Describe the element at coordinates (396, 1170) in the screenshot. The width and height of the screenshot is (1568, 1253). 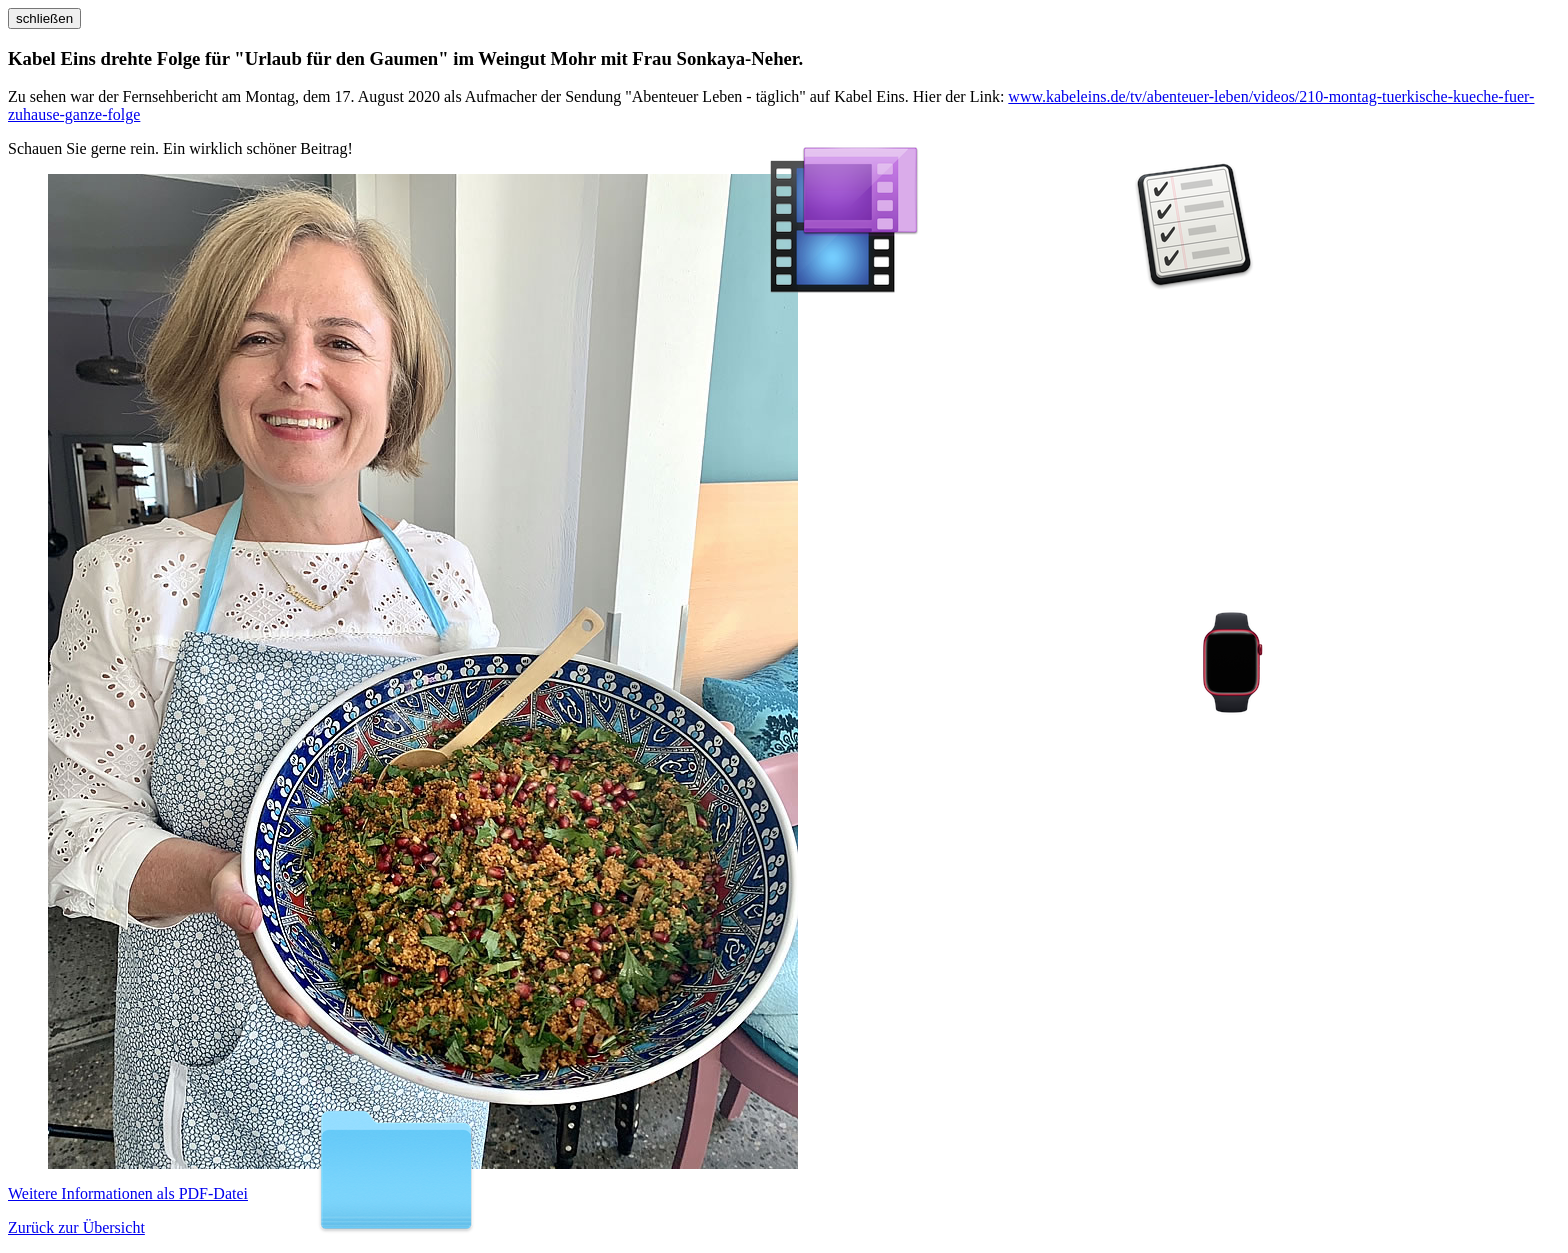
I see `open folder to view contents` at that location.